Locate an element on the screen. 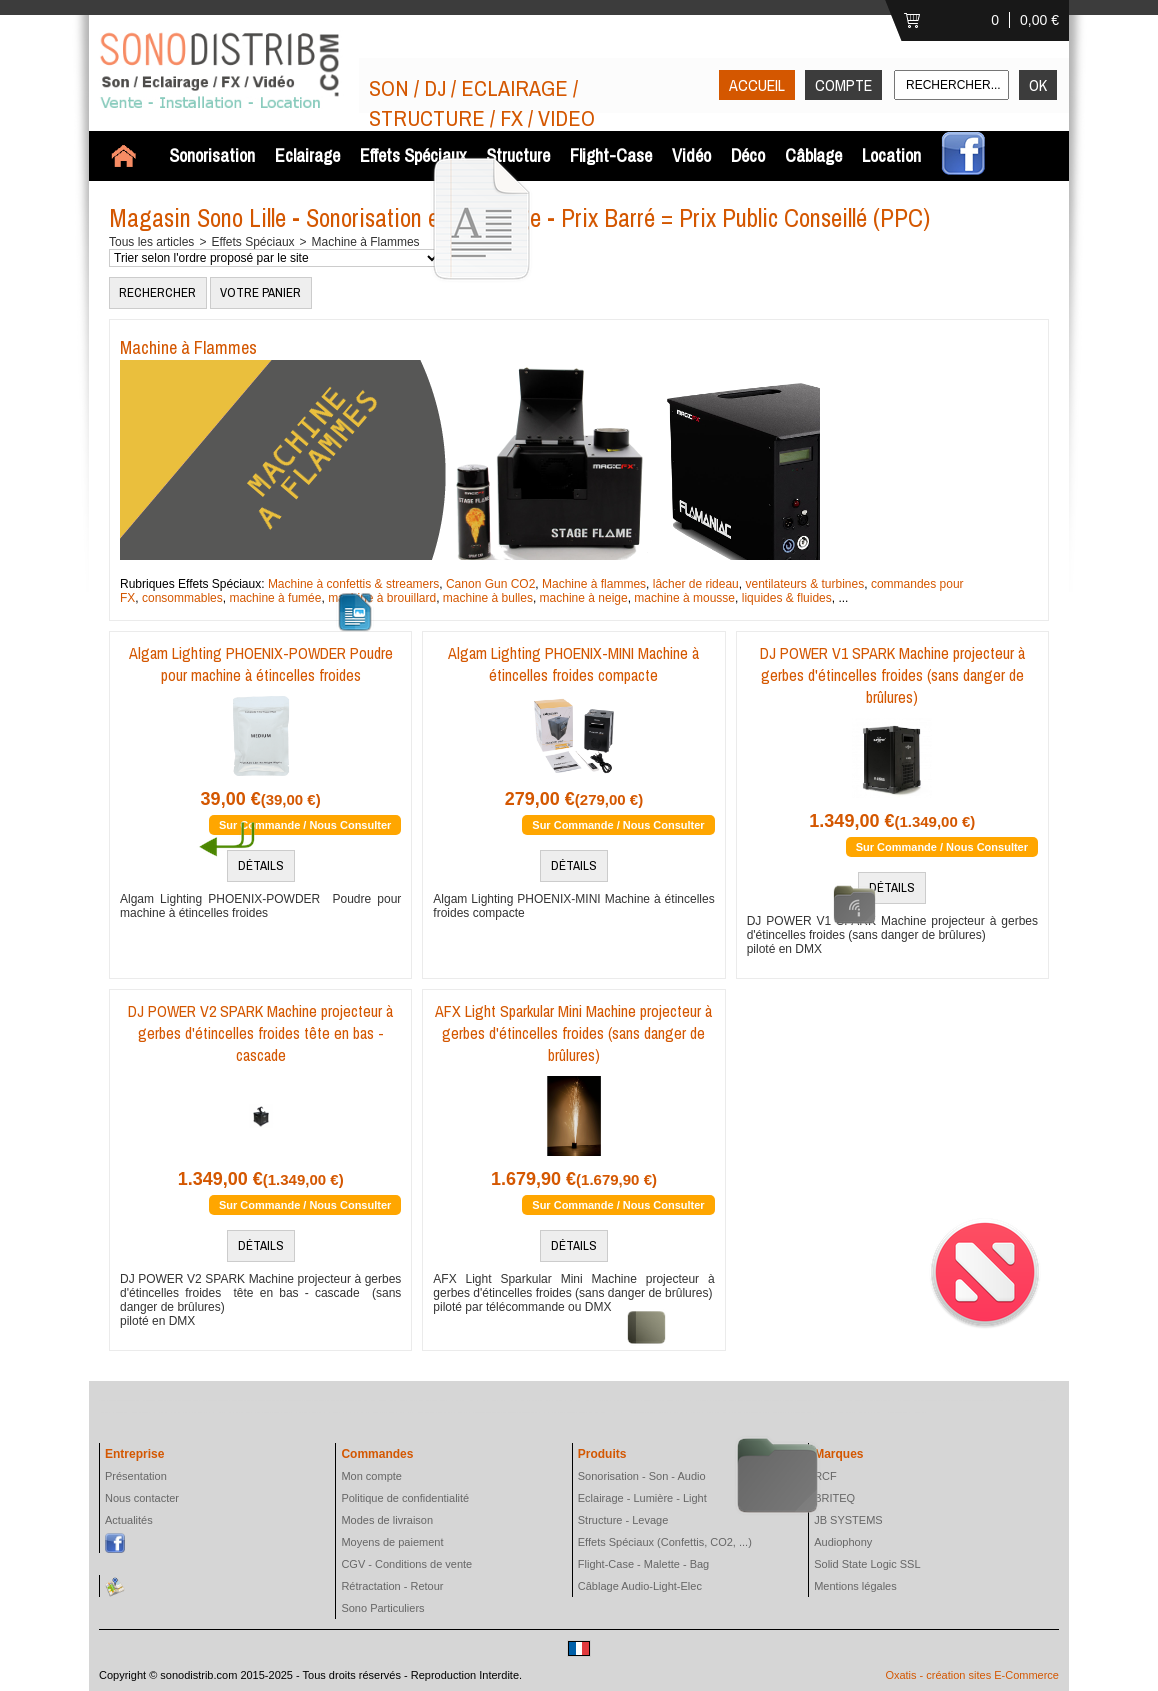 The image size is (1158, 1691). access the desktop folder is located at coordinates (646, 1326).